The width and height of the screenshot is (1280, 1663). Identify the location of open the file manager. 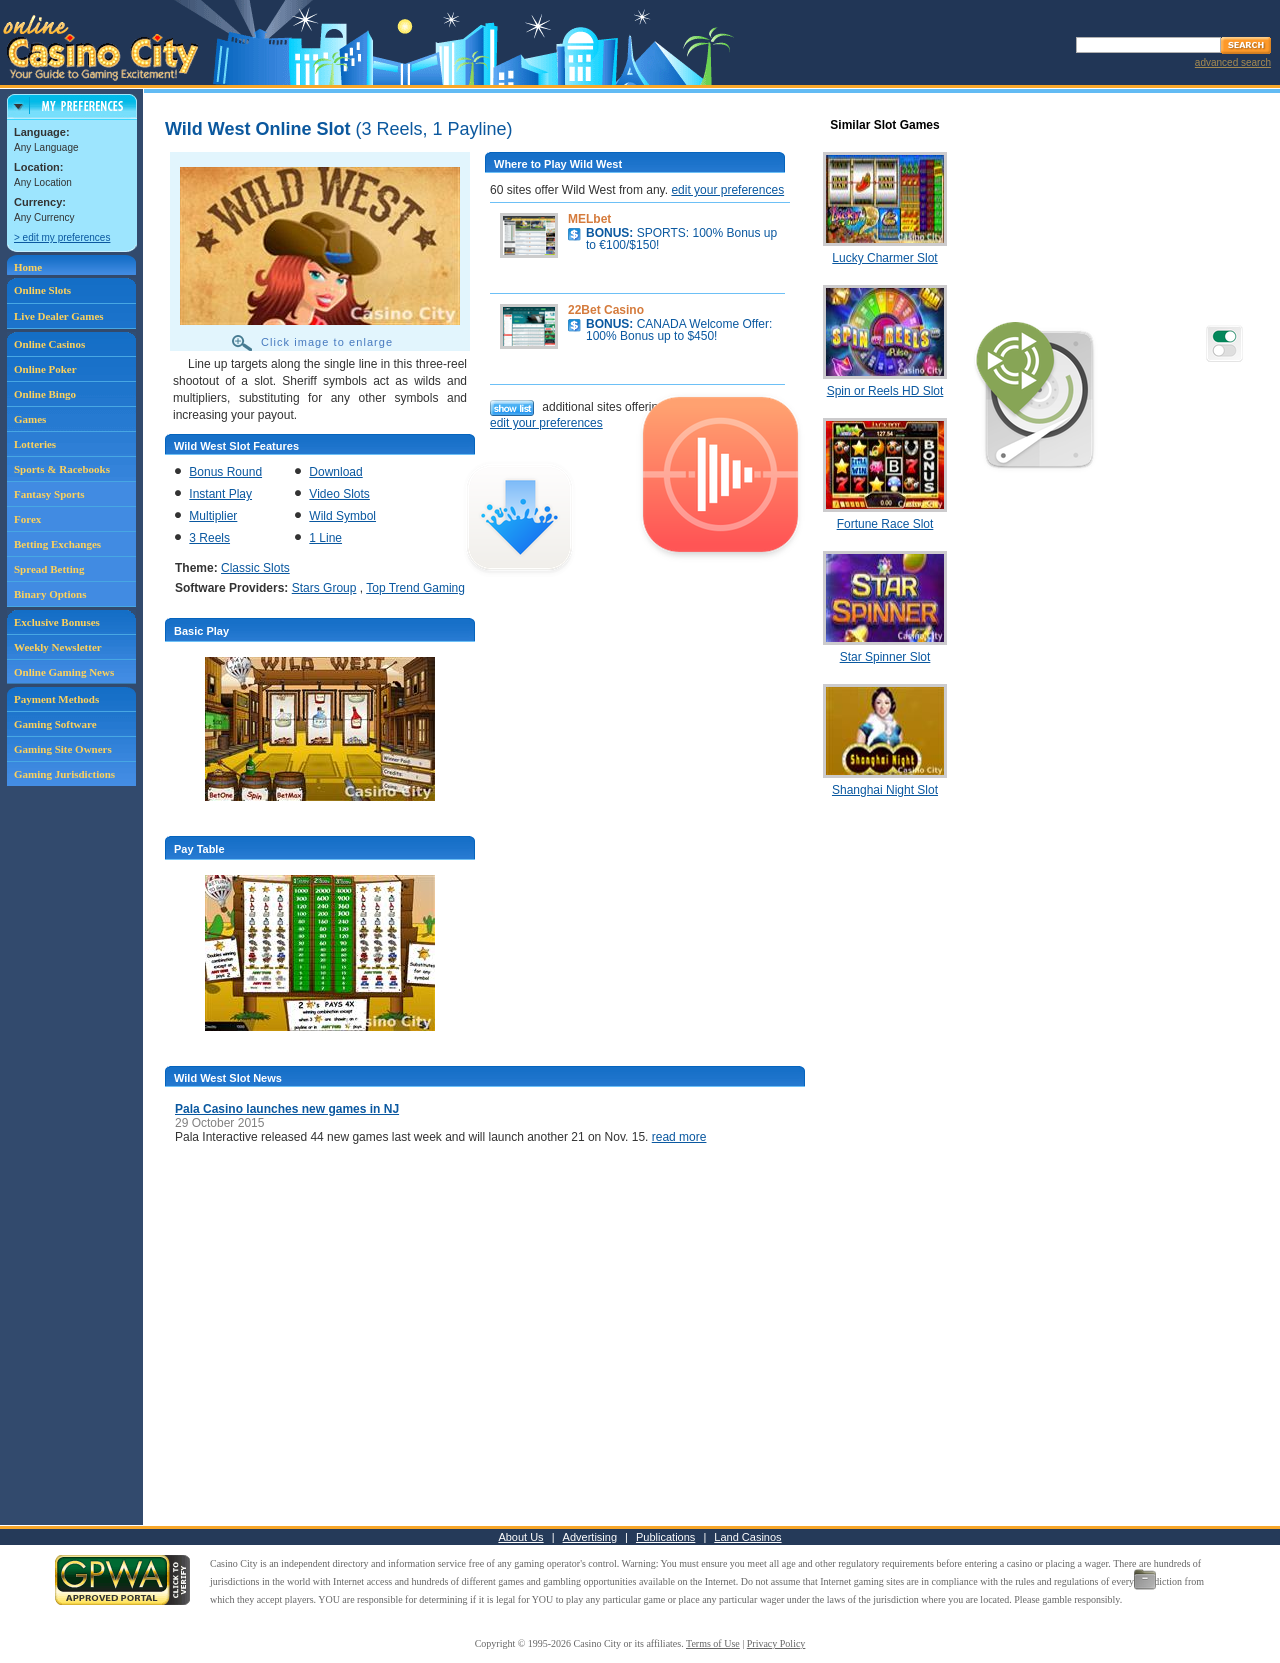
(1145, 1579).